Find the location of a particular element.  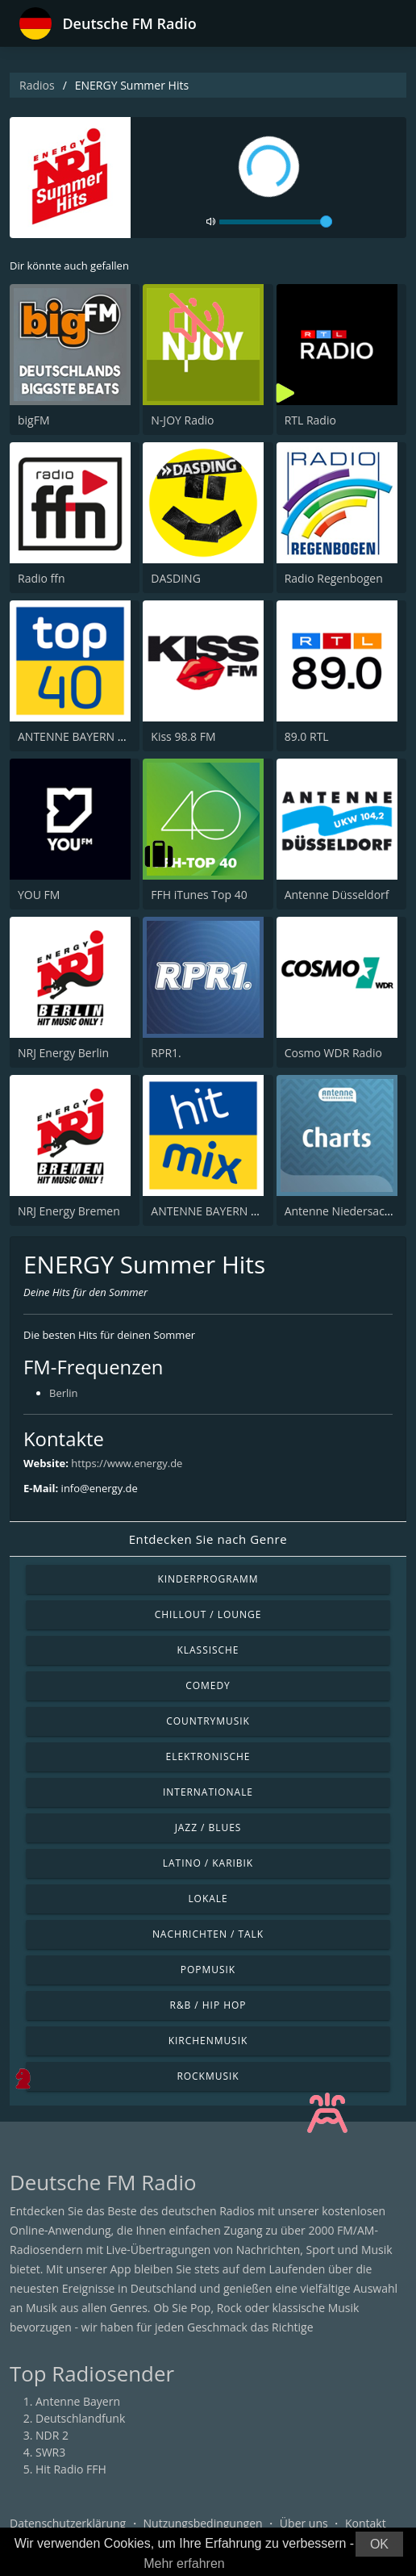

play media or video content is located at coordinates (285, 393).